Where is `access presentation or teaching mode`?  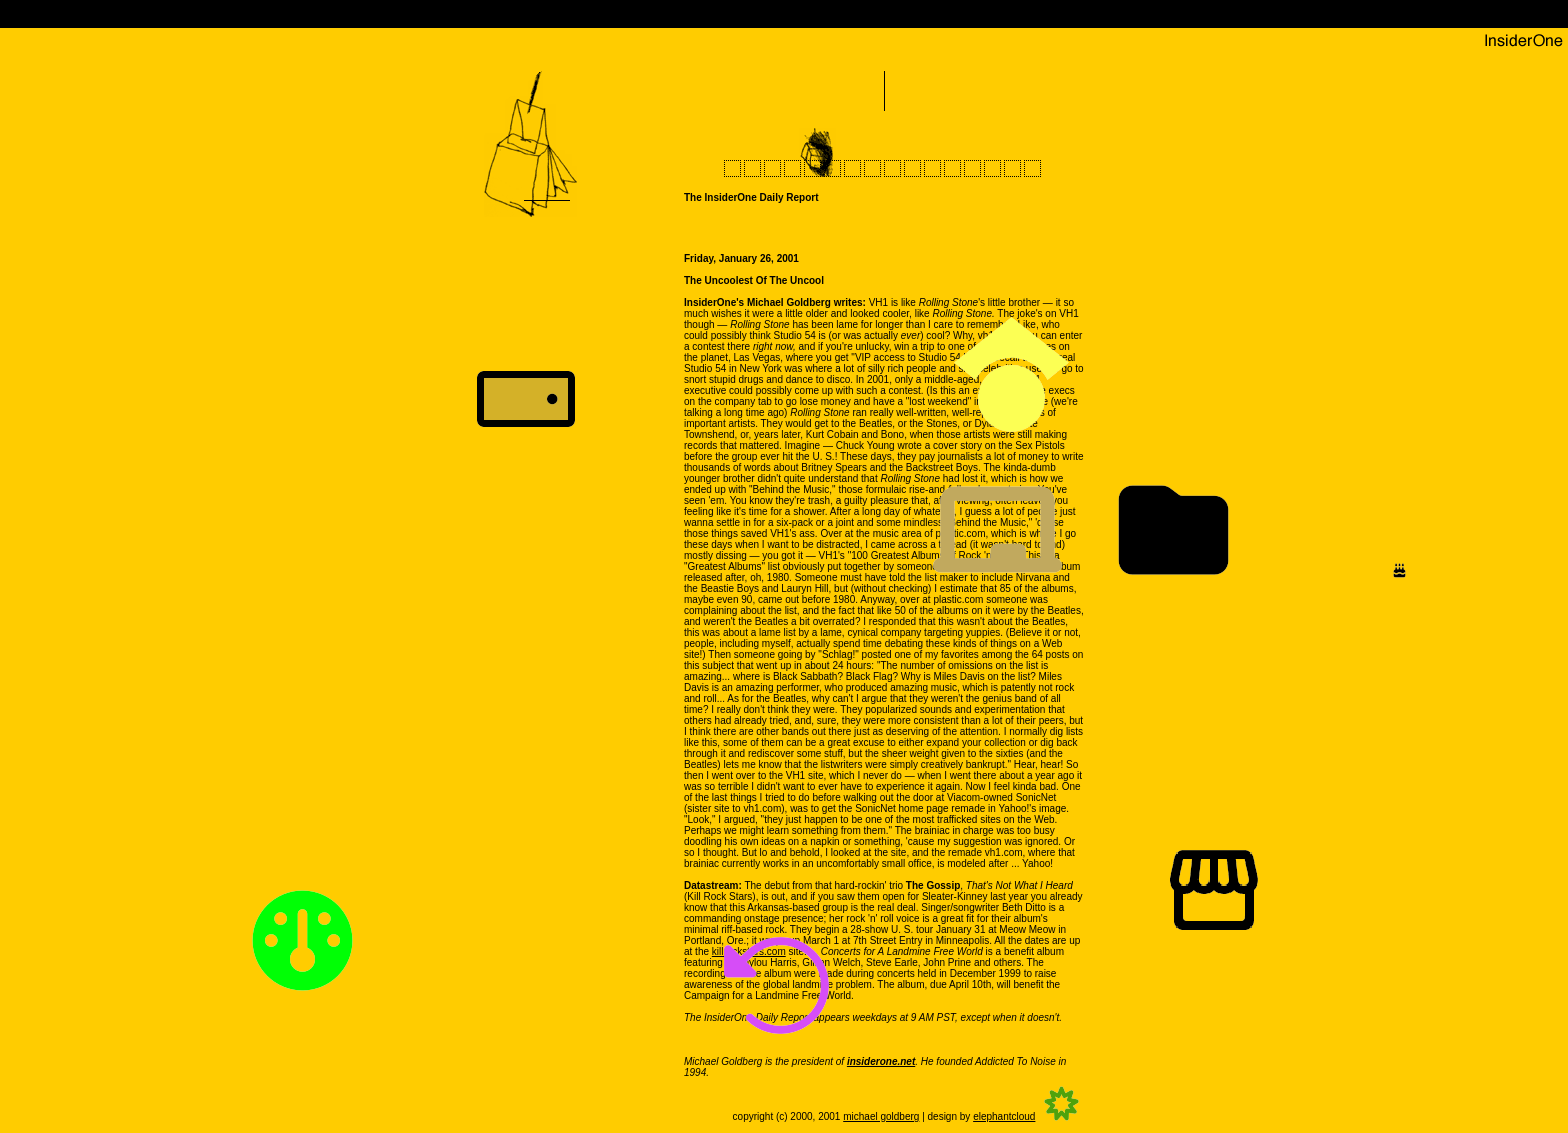
access presentation or teaching mode is located at coordinates (997, 529).